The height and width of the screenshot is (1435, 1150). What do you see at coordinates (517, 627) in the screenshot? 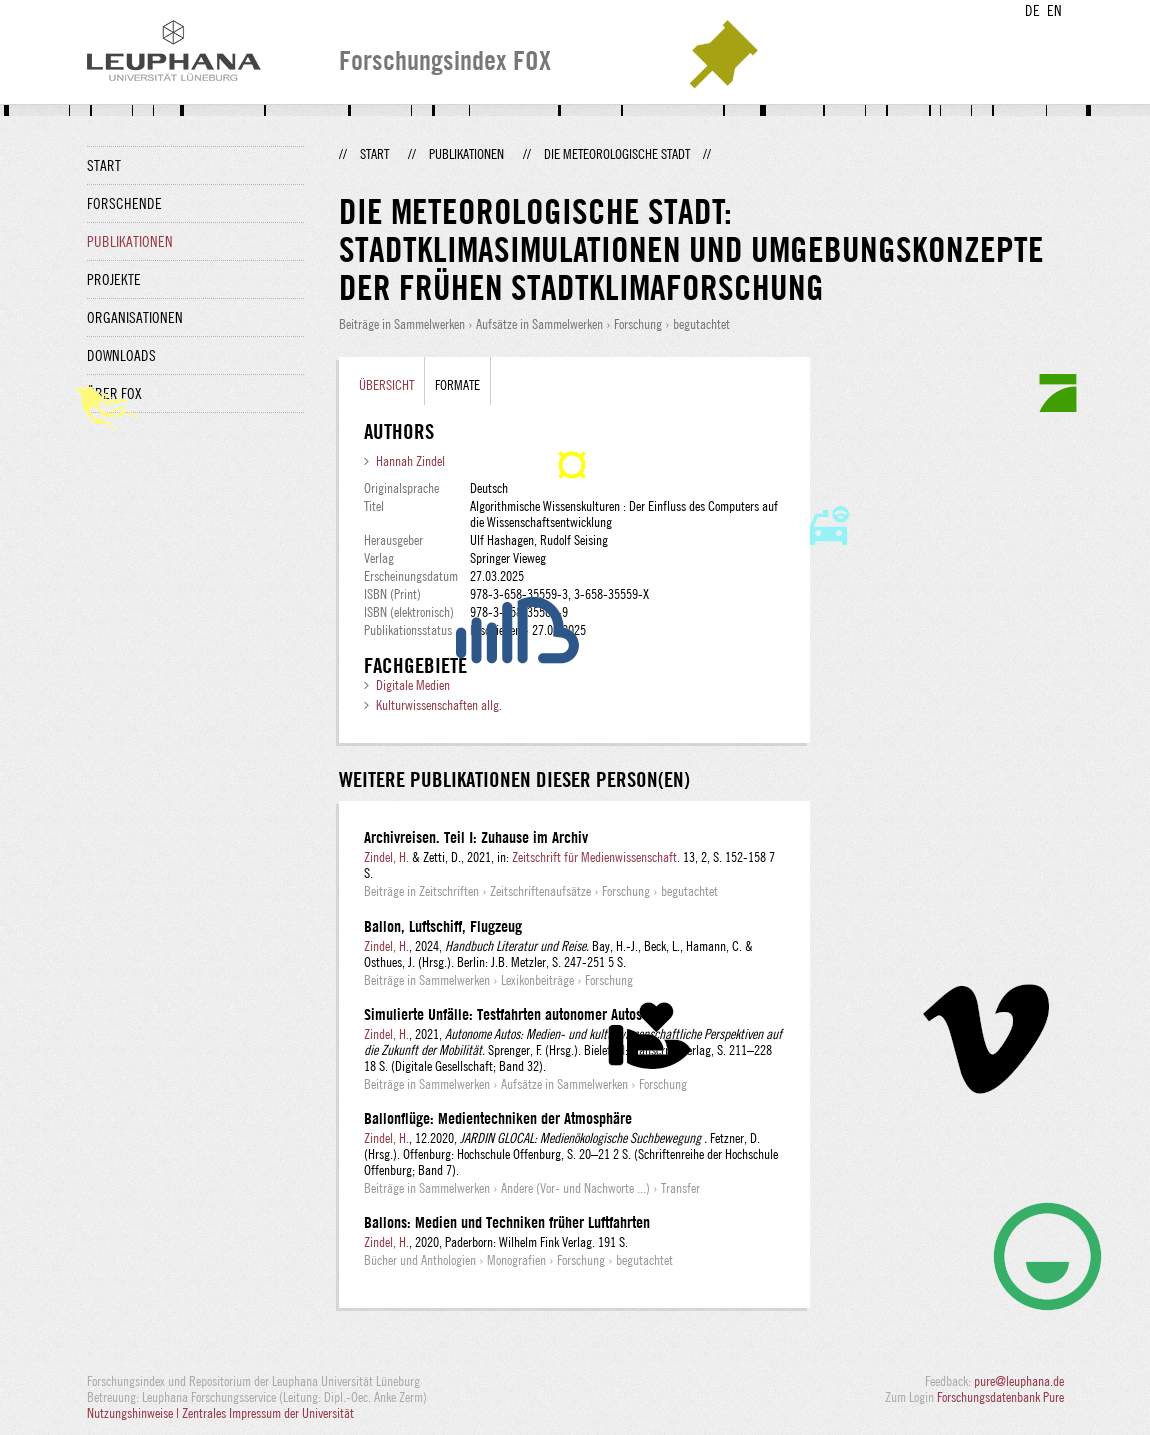
I see `open soundcloud app` at bounding box center [517, 627].